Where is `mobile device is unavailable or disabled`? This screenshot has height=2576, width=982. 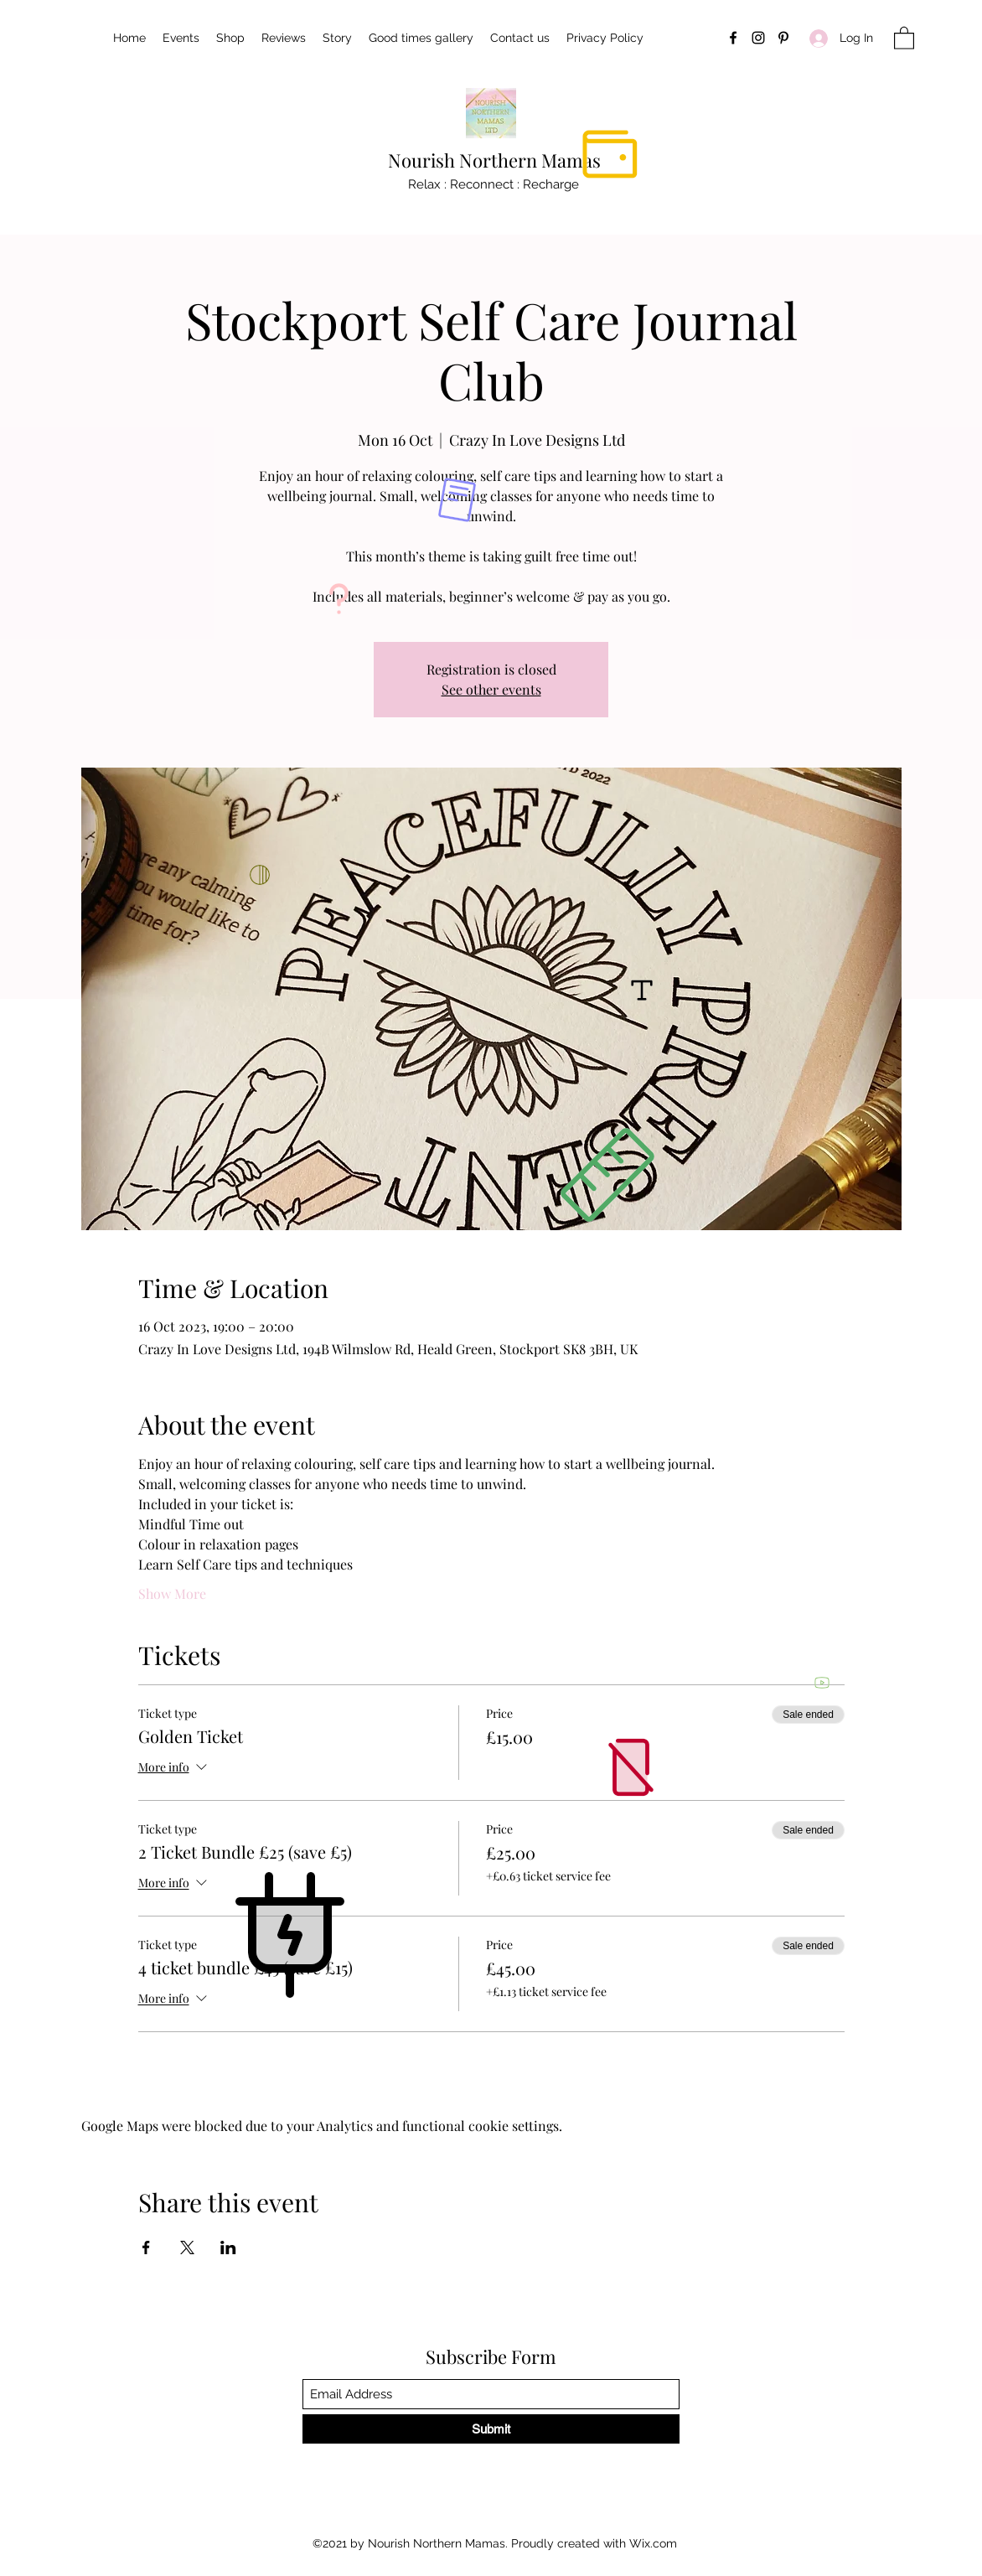
mobile device is unavailable or disabled is located at coordinates (631, 1767).